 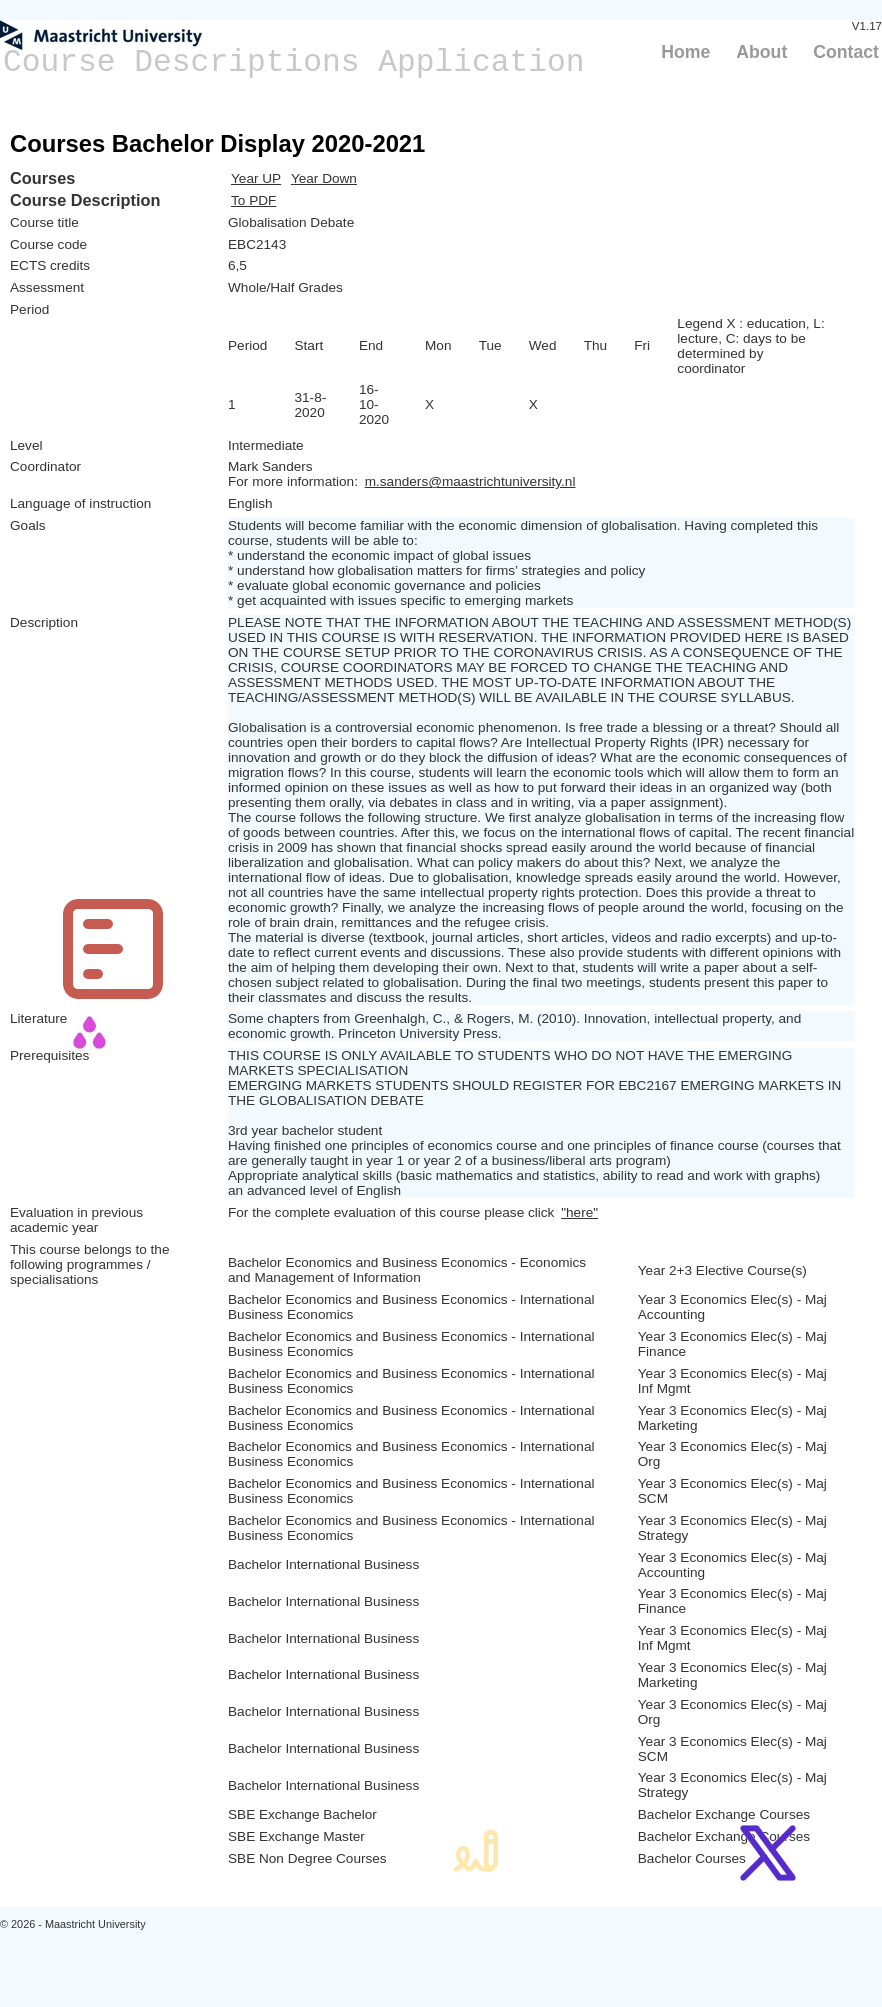 I want to click on align content to the left with full-width stretching, so click(x=113, y=949).